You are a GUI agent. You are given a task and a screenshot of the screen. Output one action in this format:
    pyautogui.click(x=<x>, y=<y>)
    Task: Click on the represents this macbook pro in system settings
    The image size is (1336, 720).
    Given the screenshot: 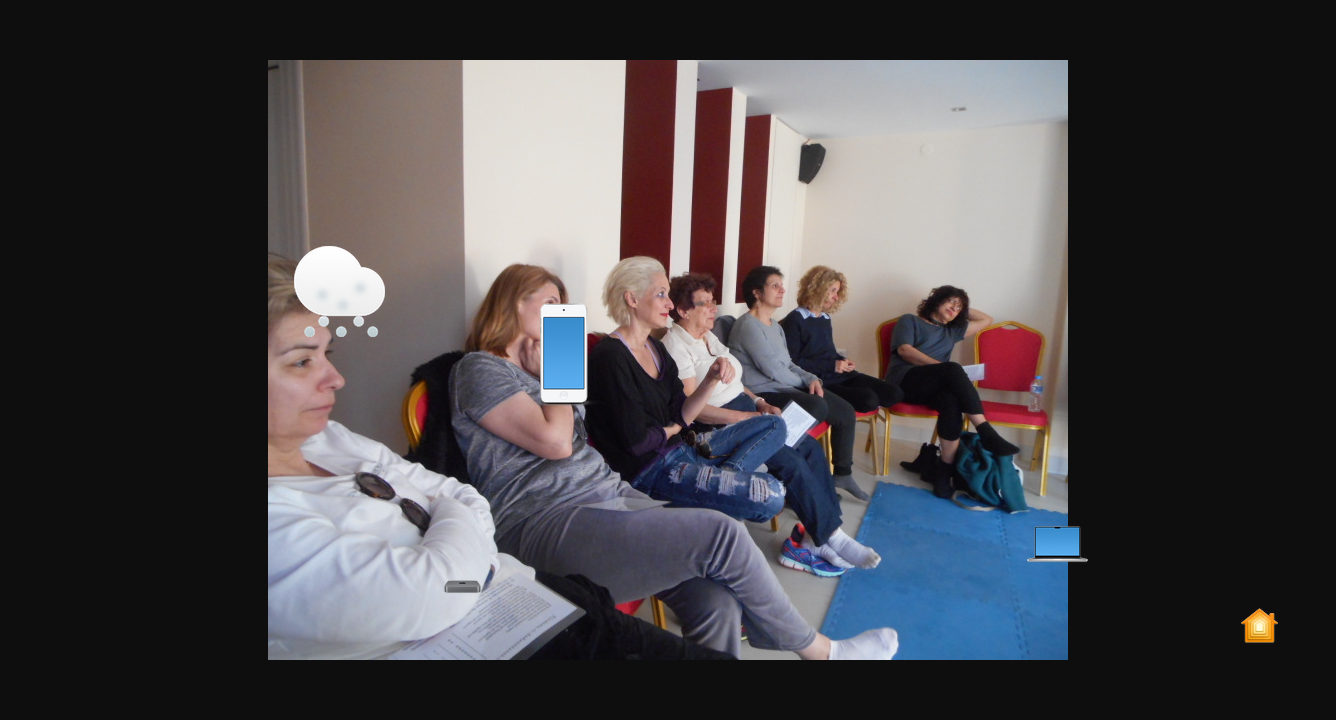 What is the action you would take?
    pyautogui.click(x=1057, y=539)
    